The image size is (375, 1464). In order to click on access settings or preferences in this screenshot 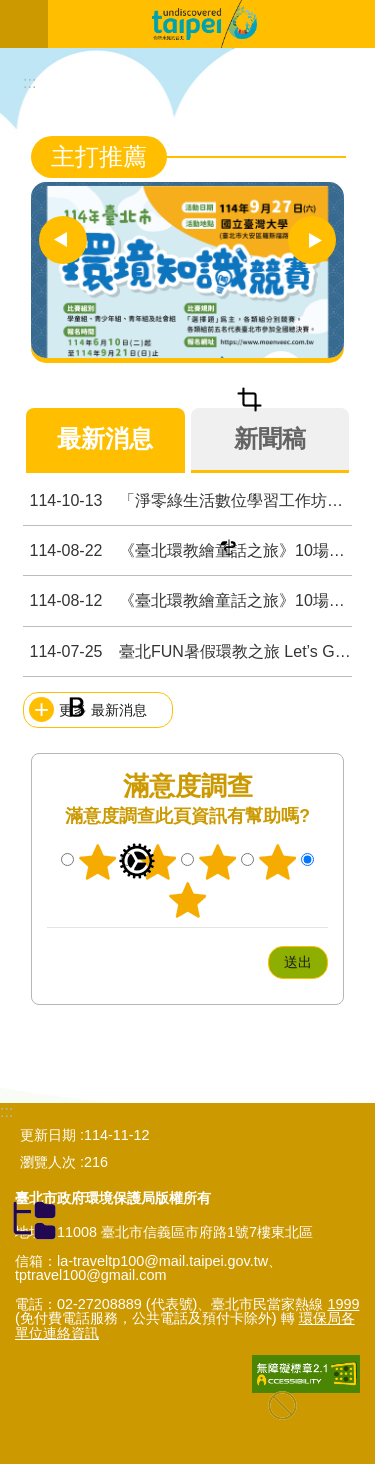, I will do `click(137, 861)`.